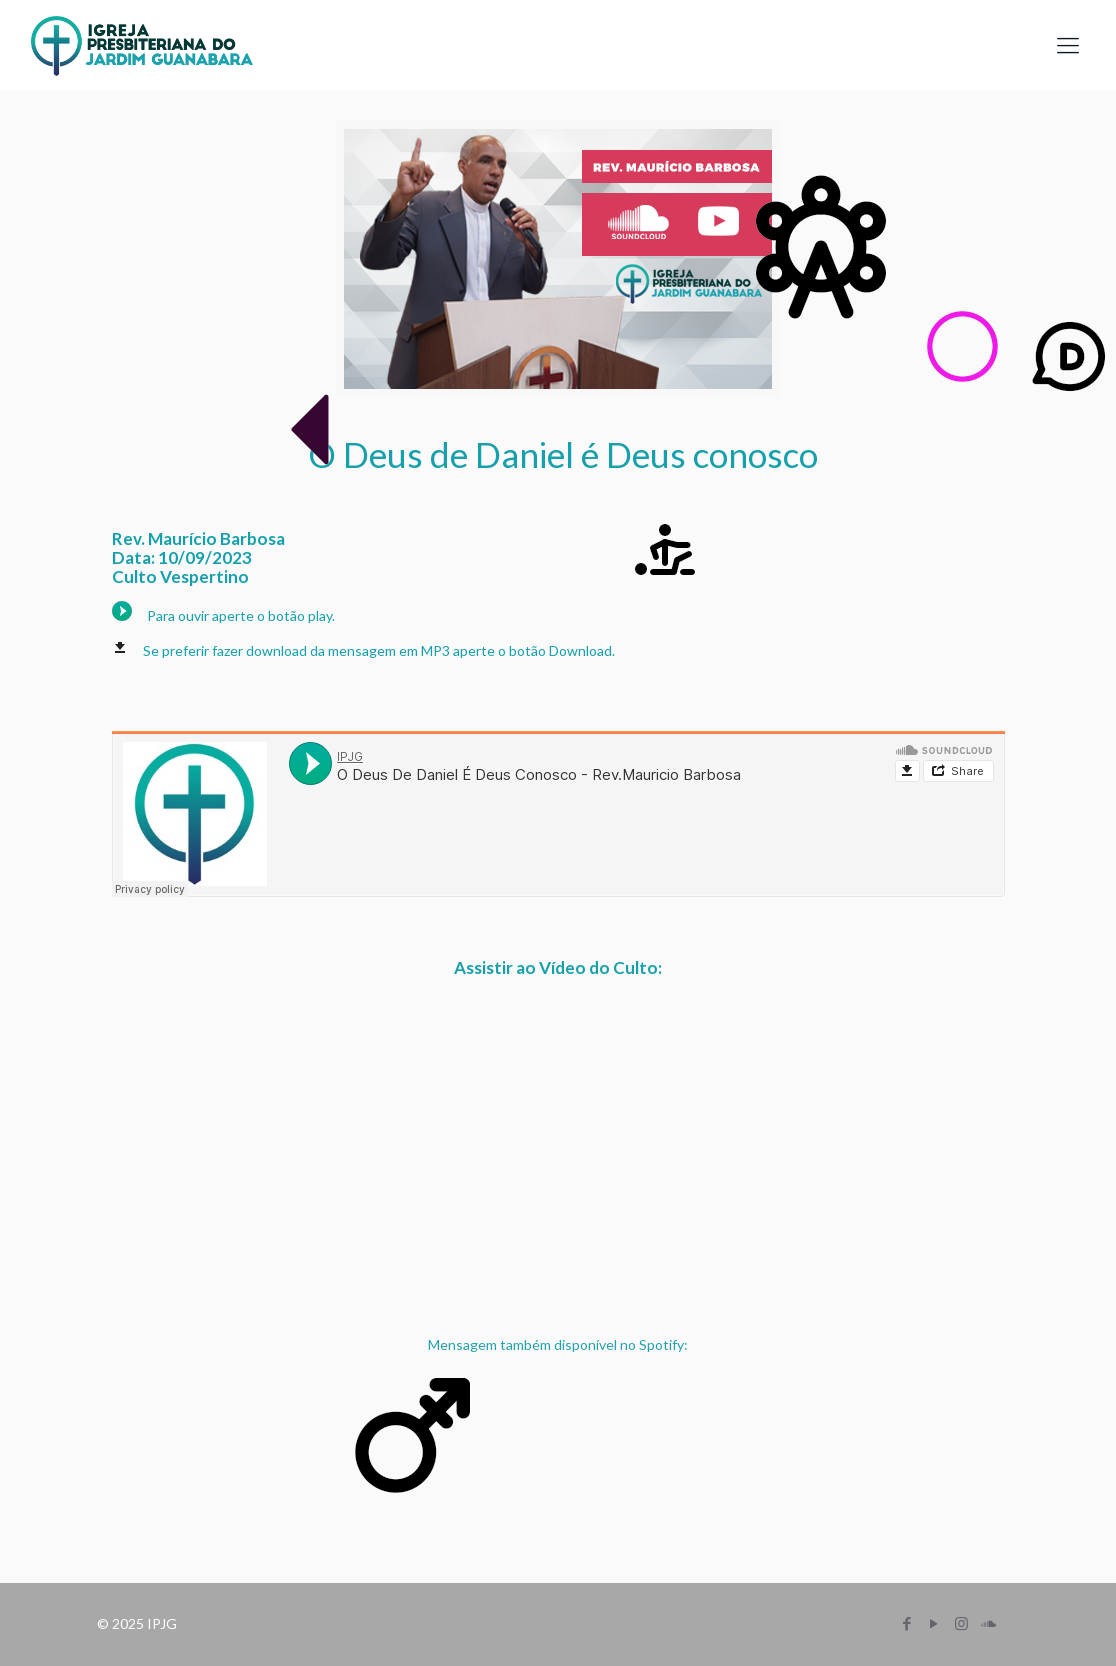 The height and width of the screenshot is (1666, 1116). Describe the element at coordinates (665, 548) in the screenshot. I see `access physiotherapy services` at that location.